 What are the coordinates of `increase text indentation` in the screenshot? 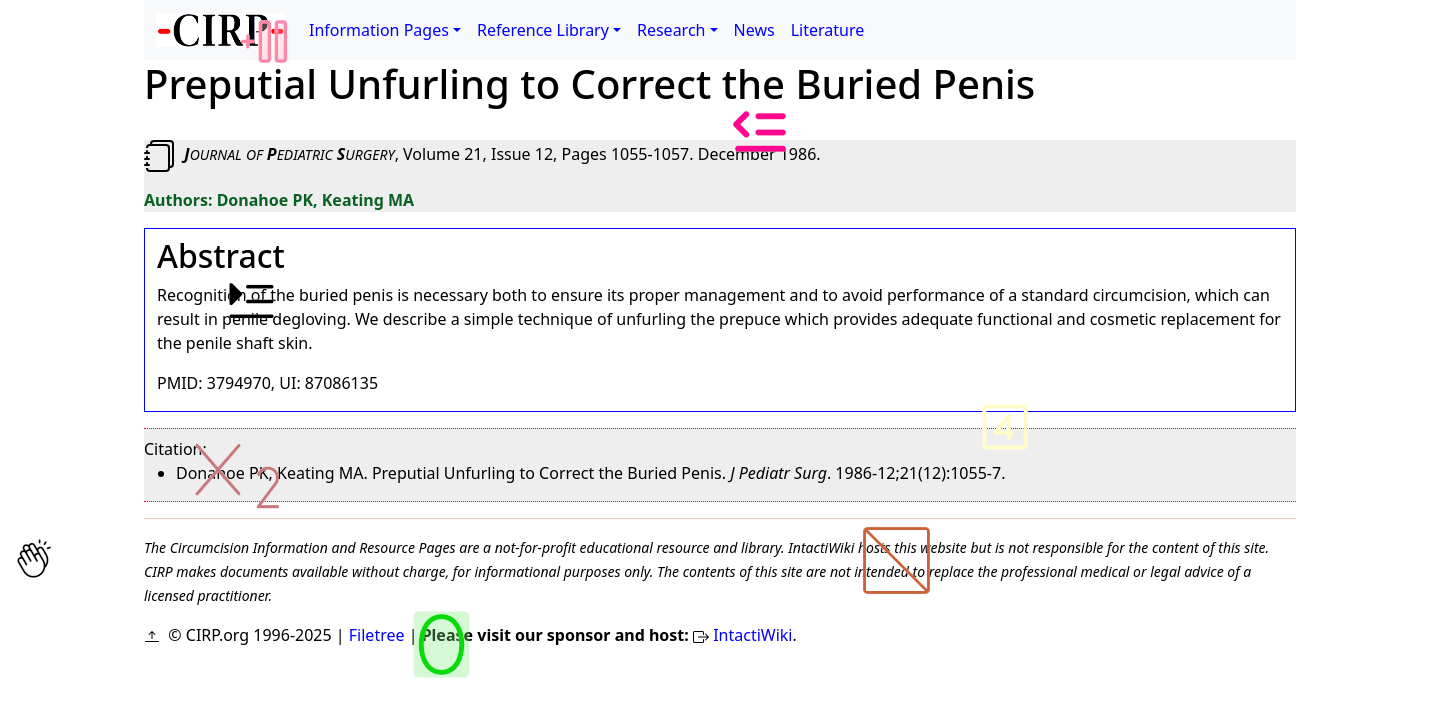 It's located at (251, 301).